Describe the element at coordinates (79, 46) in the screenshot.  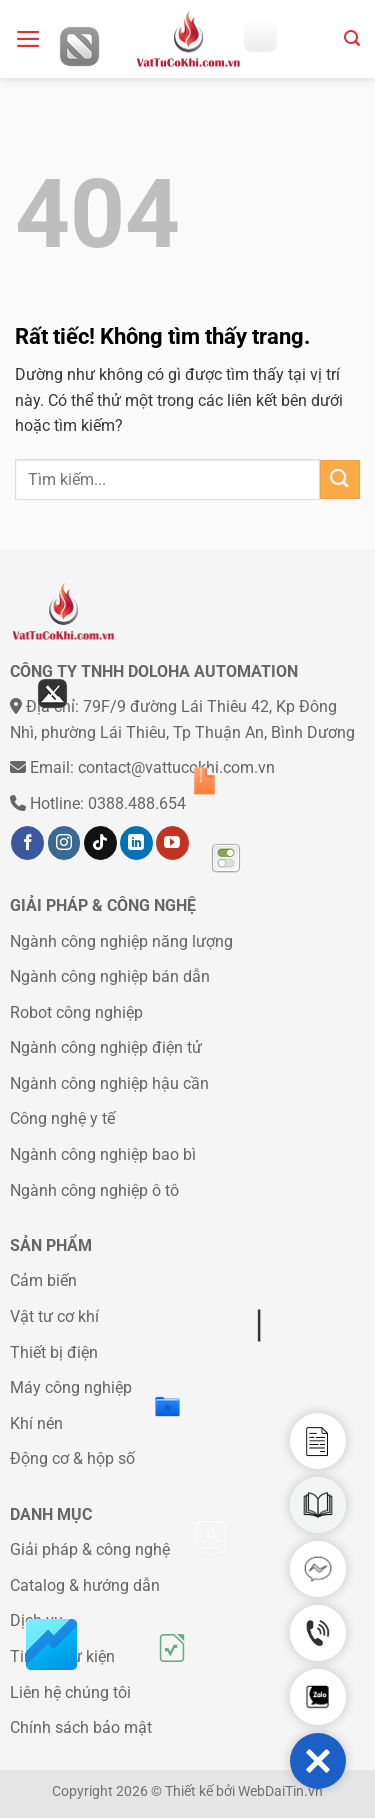
I see `open the apple news app` at that location.